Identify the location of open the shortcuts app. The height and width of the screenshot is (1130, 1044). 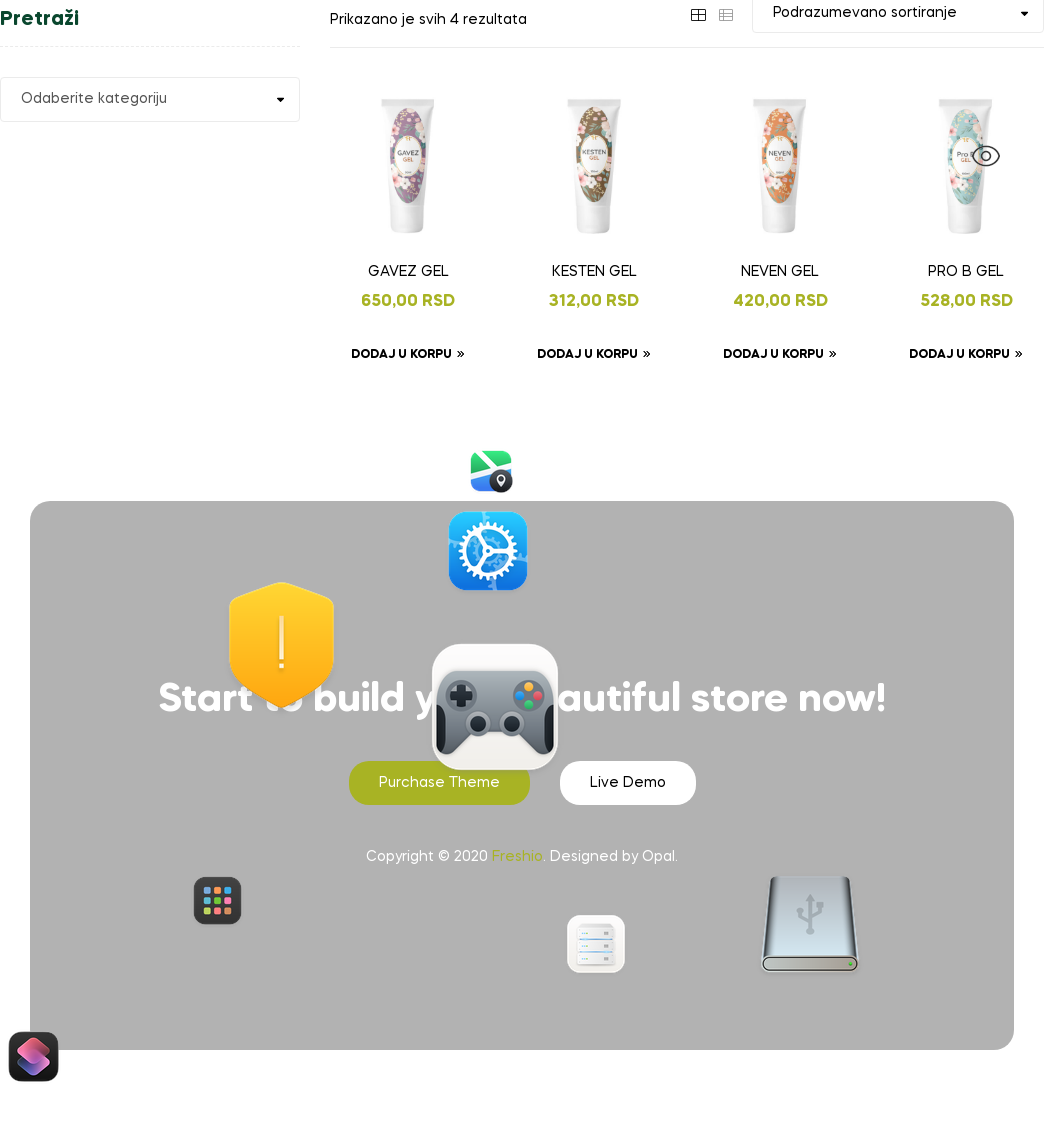
(33, 1056).